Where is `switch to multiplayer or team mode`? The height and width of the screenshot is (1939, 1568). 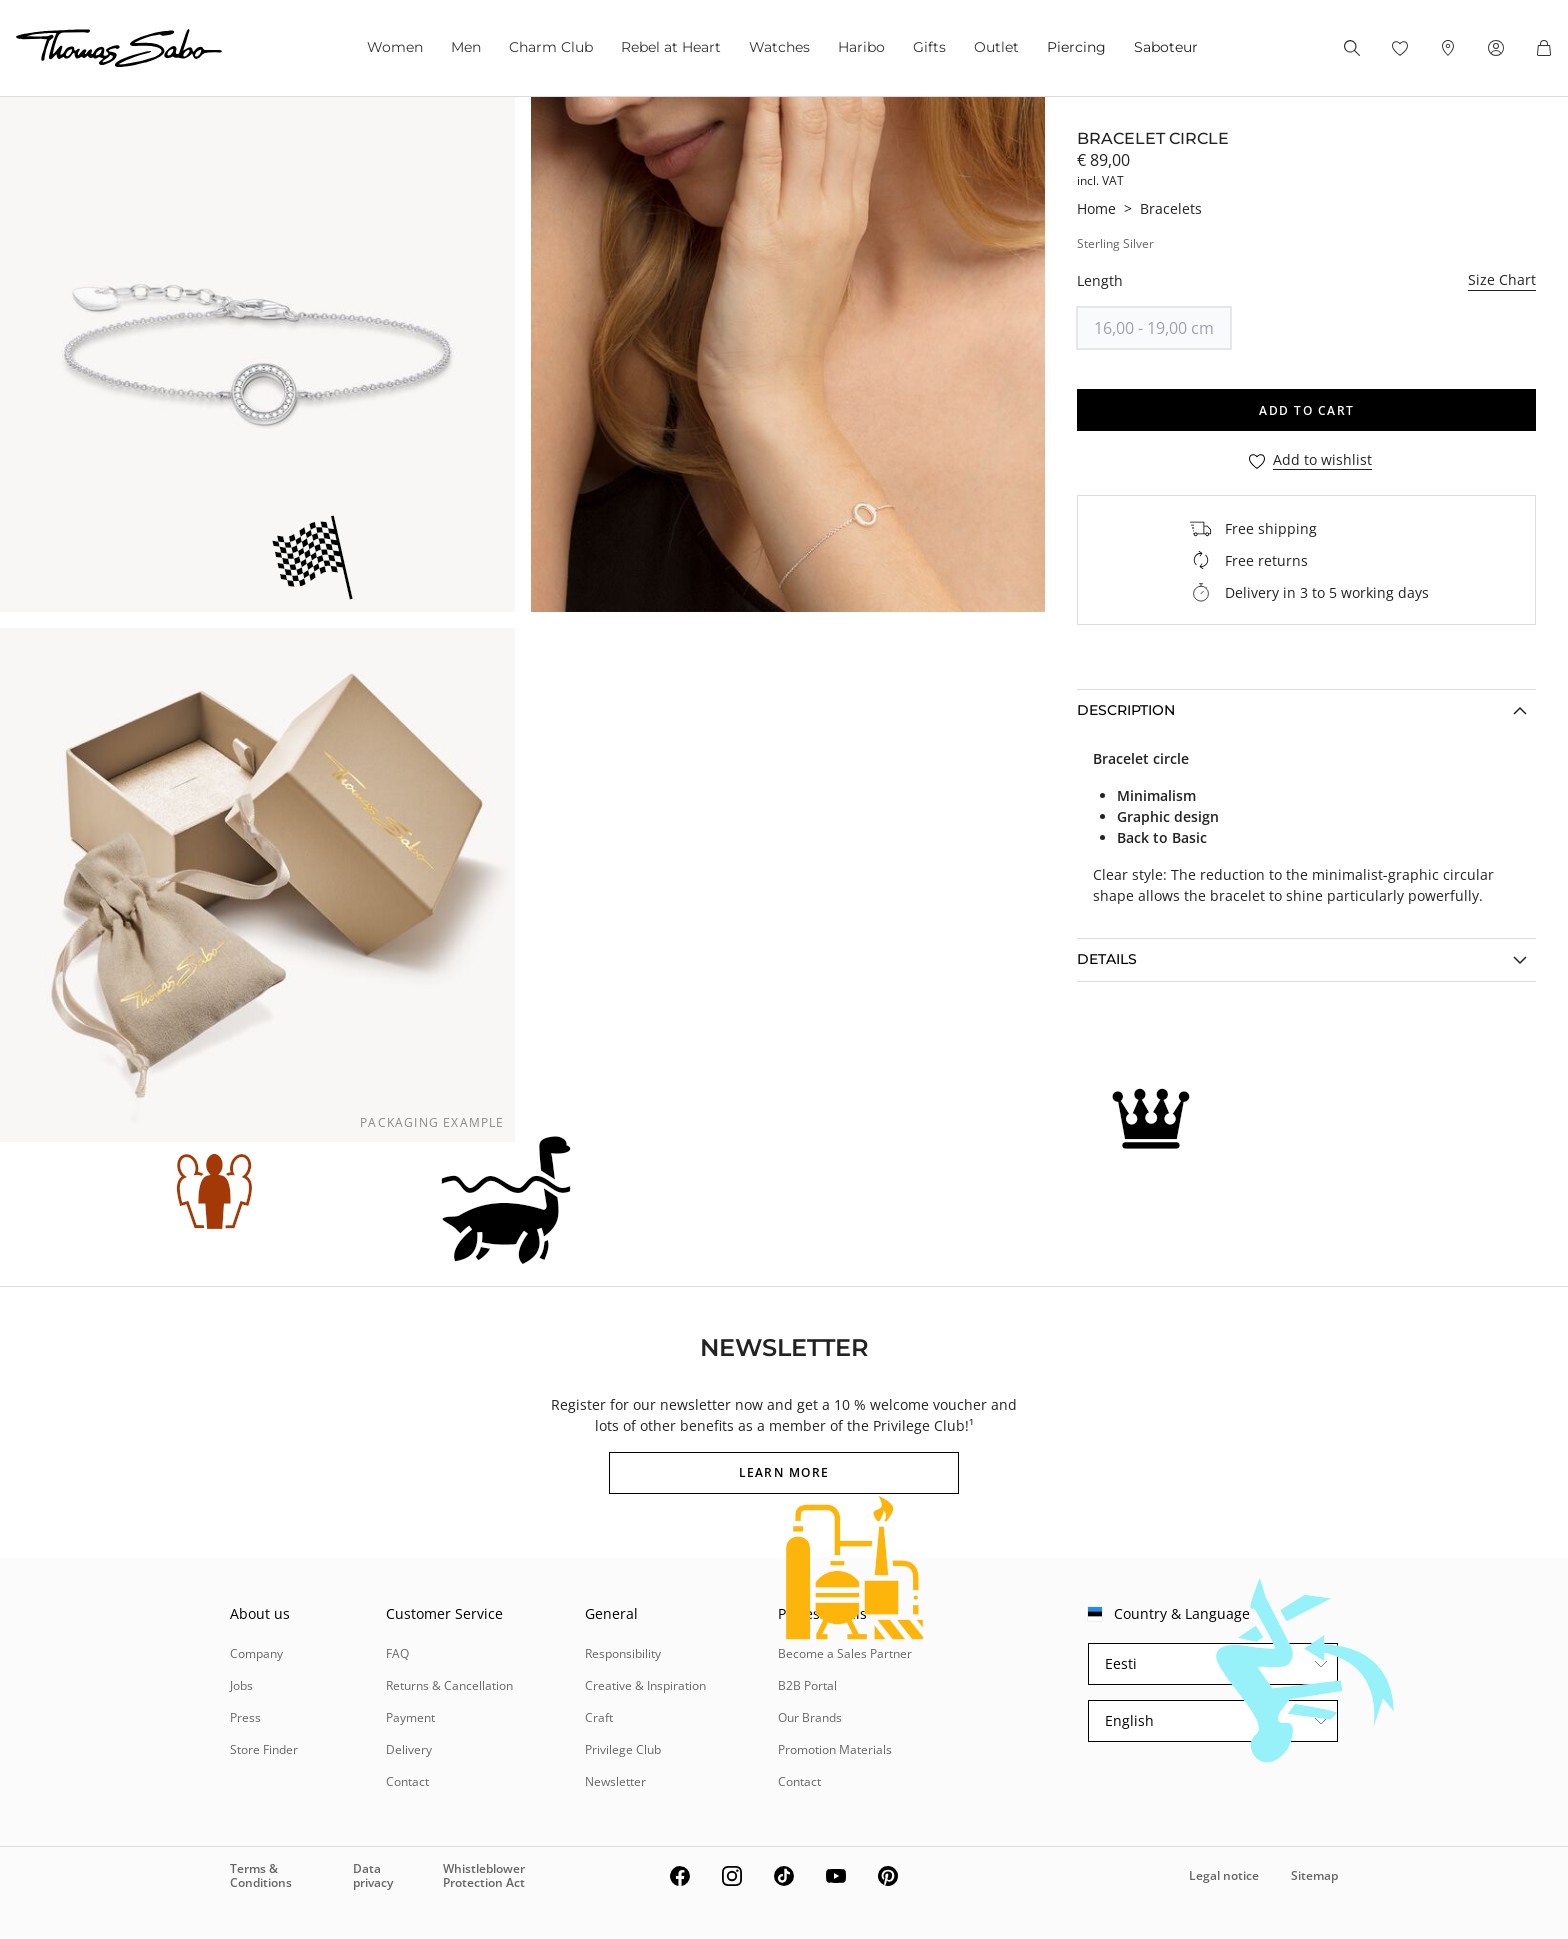 switch to multiplayer or team mode is located at coordinates (214, 1191).